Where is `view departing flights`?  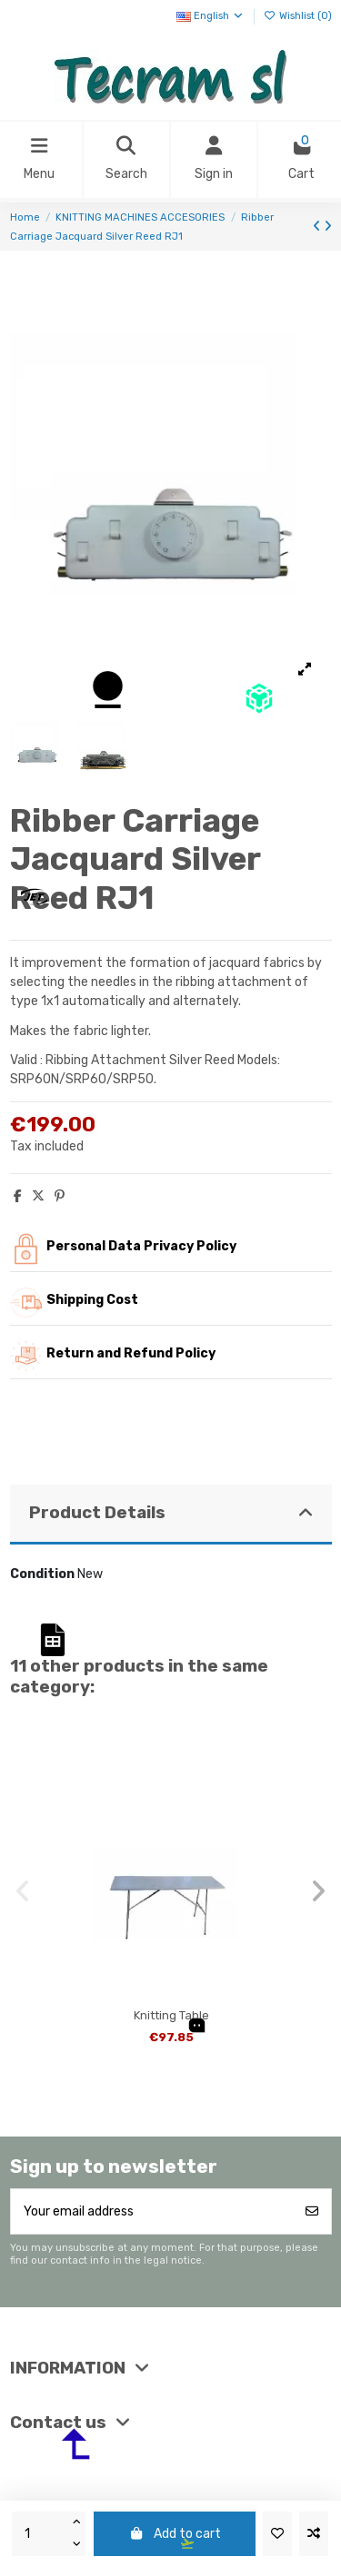
view departing flights is located at coordinates (187, 2543).